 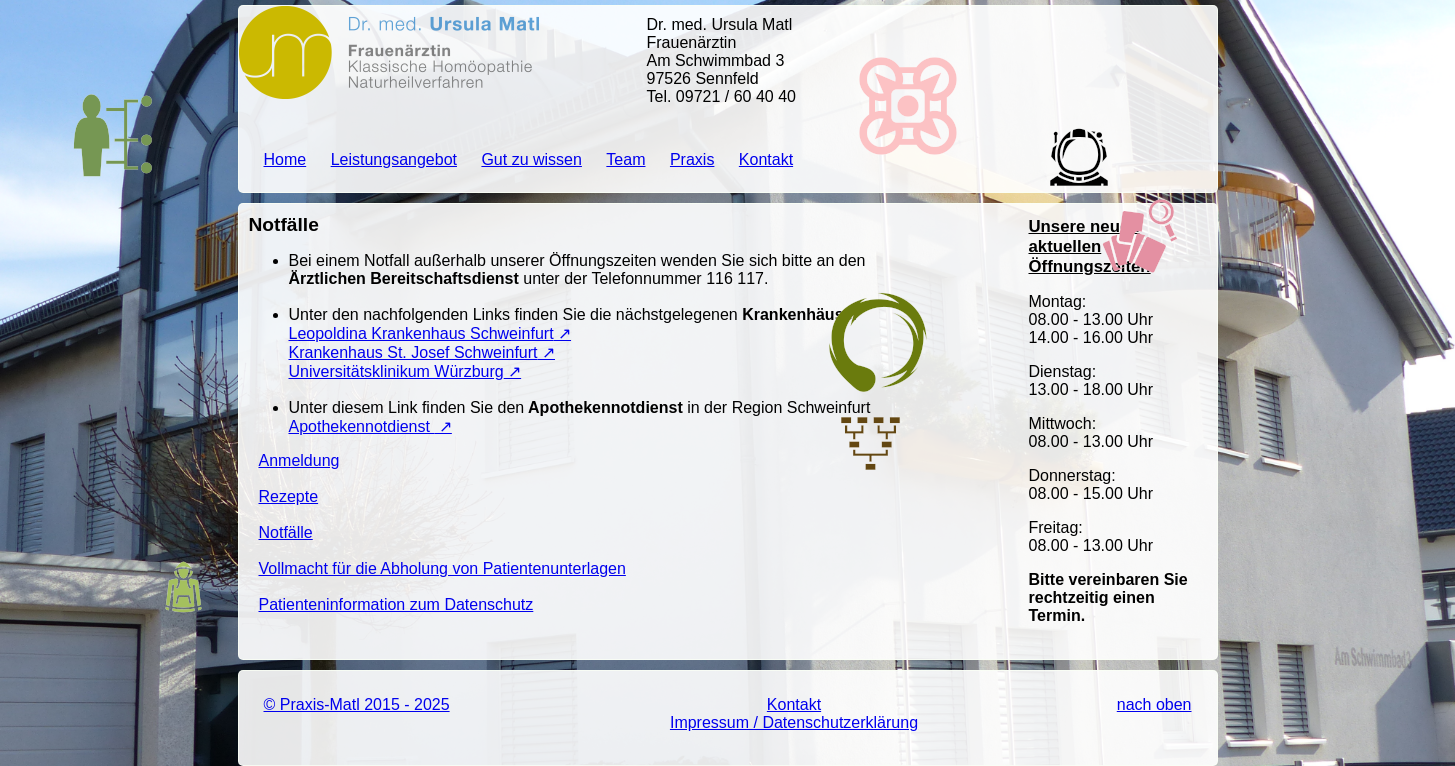 I want to click on select a card from your hand, so click(x=1140, y=236).